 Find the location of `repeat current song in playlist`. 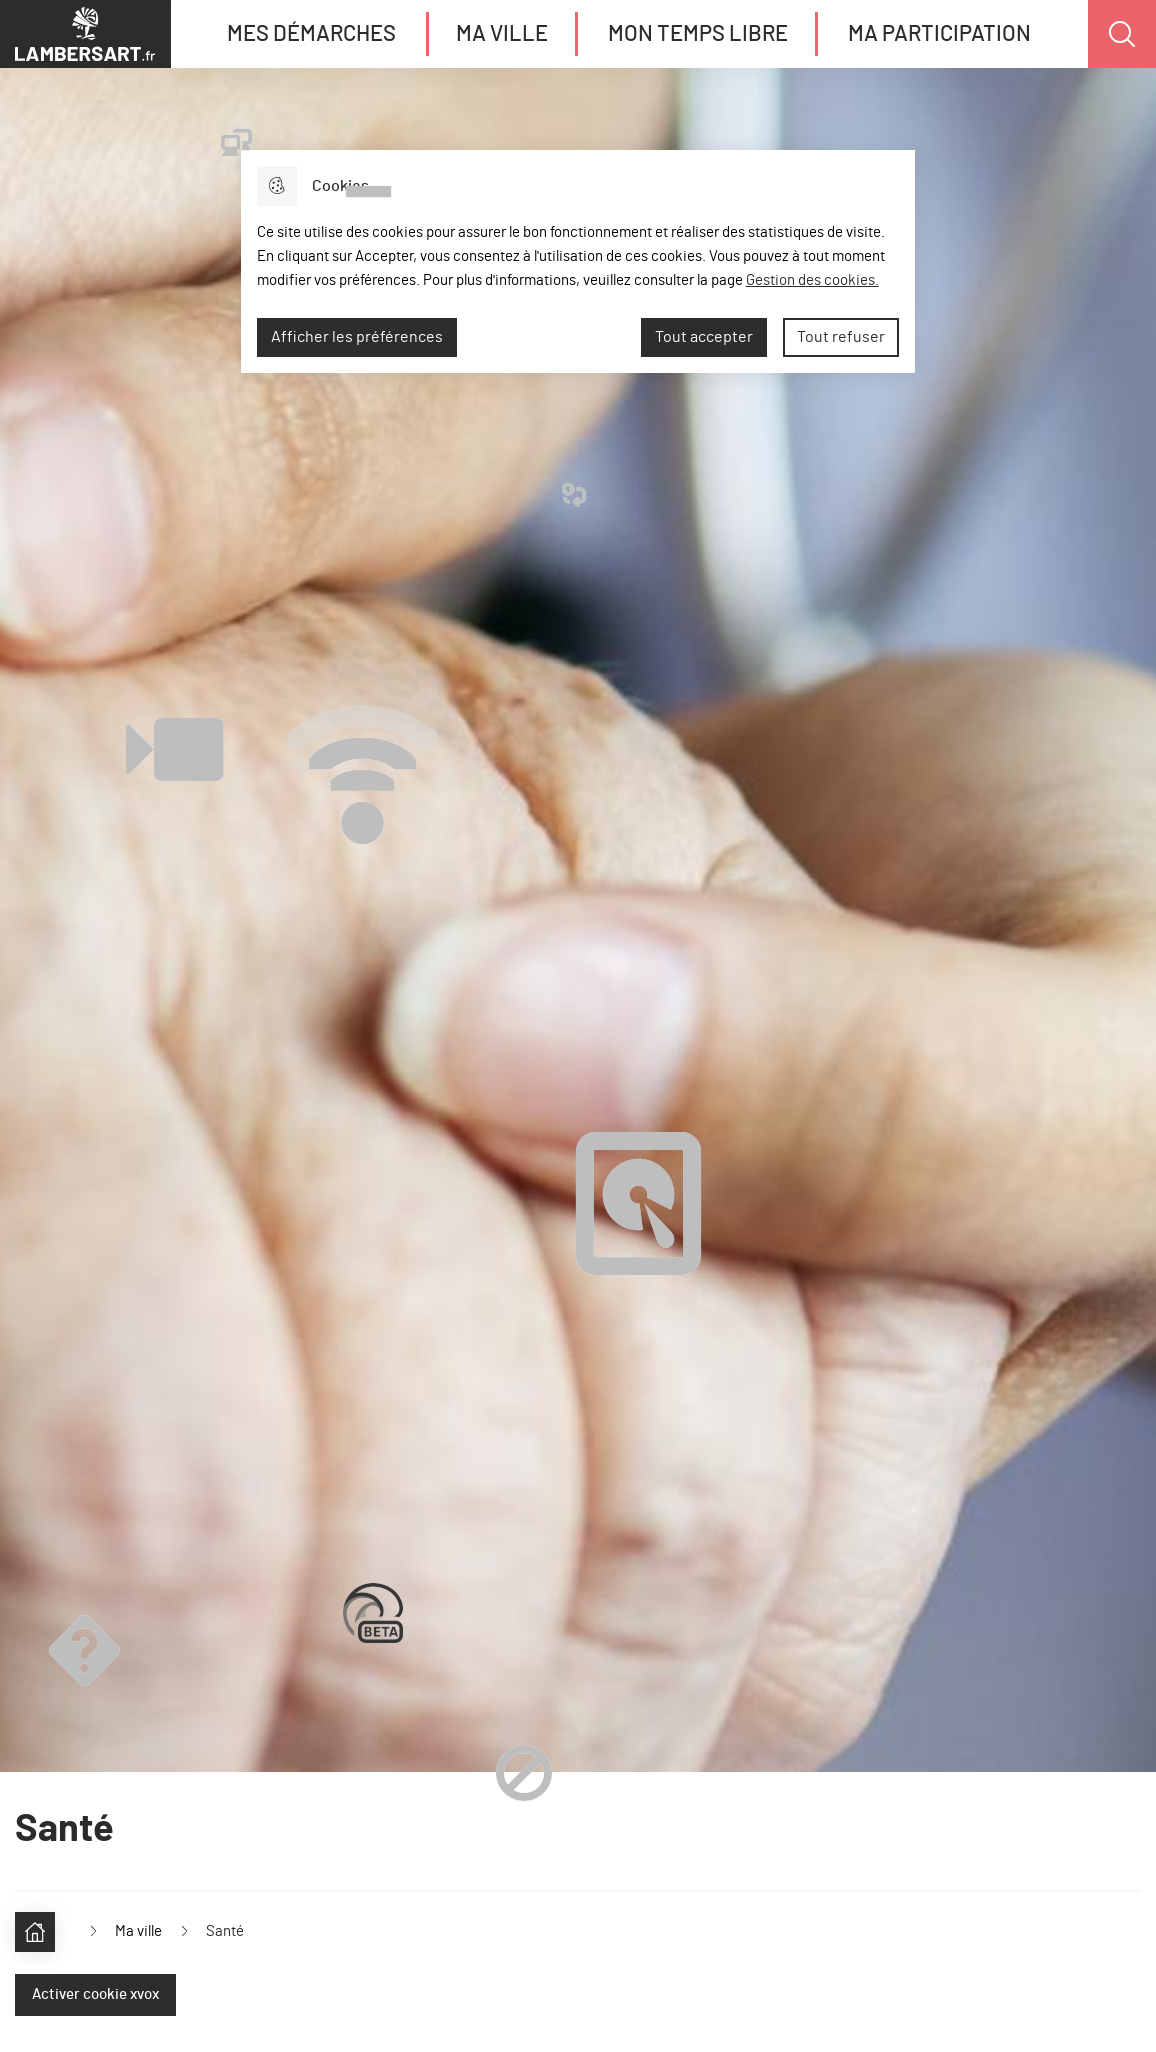

repeat current song in playlist is located at coordinates (574, 495).